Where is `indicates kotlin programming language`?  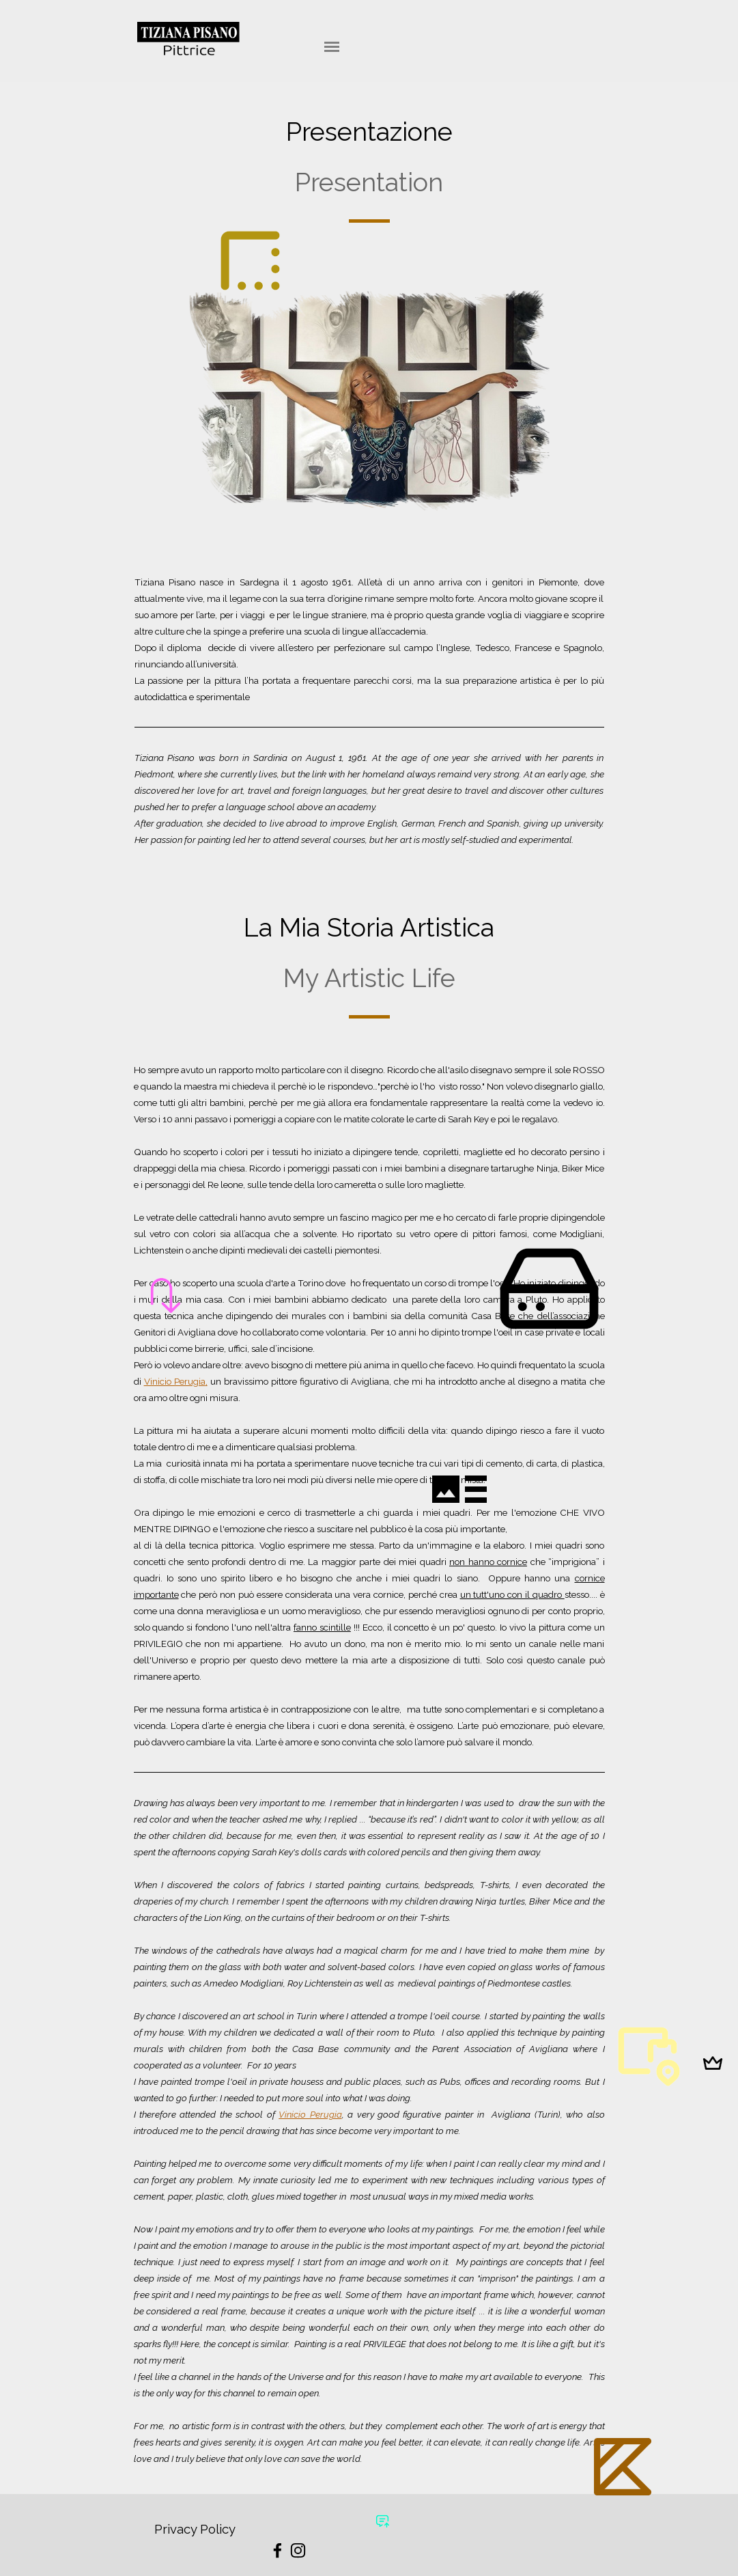
indicates kotlin programming language is located at coordinates (623, 2467).